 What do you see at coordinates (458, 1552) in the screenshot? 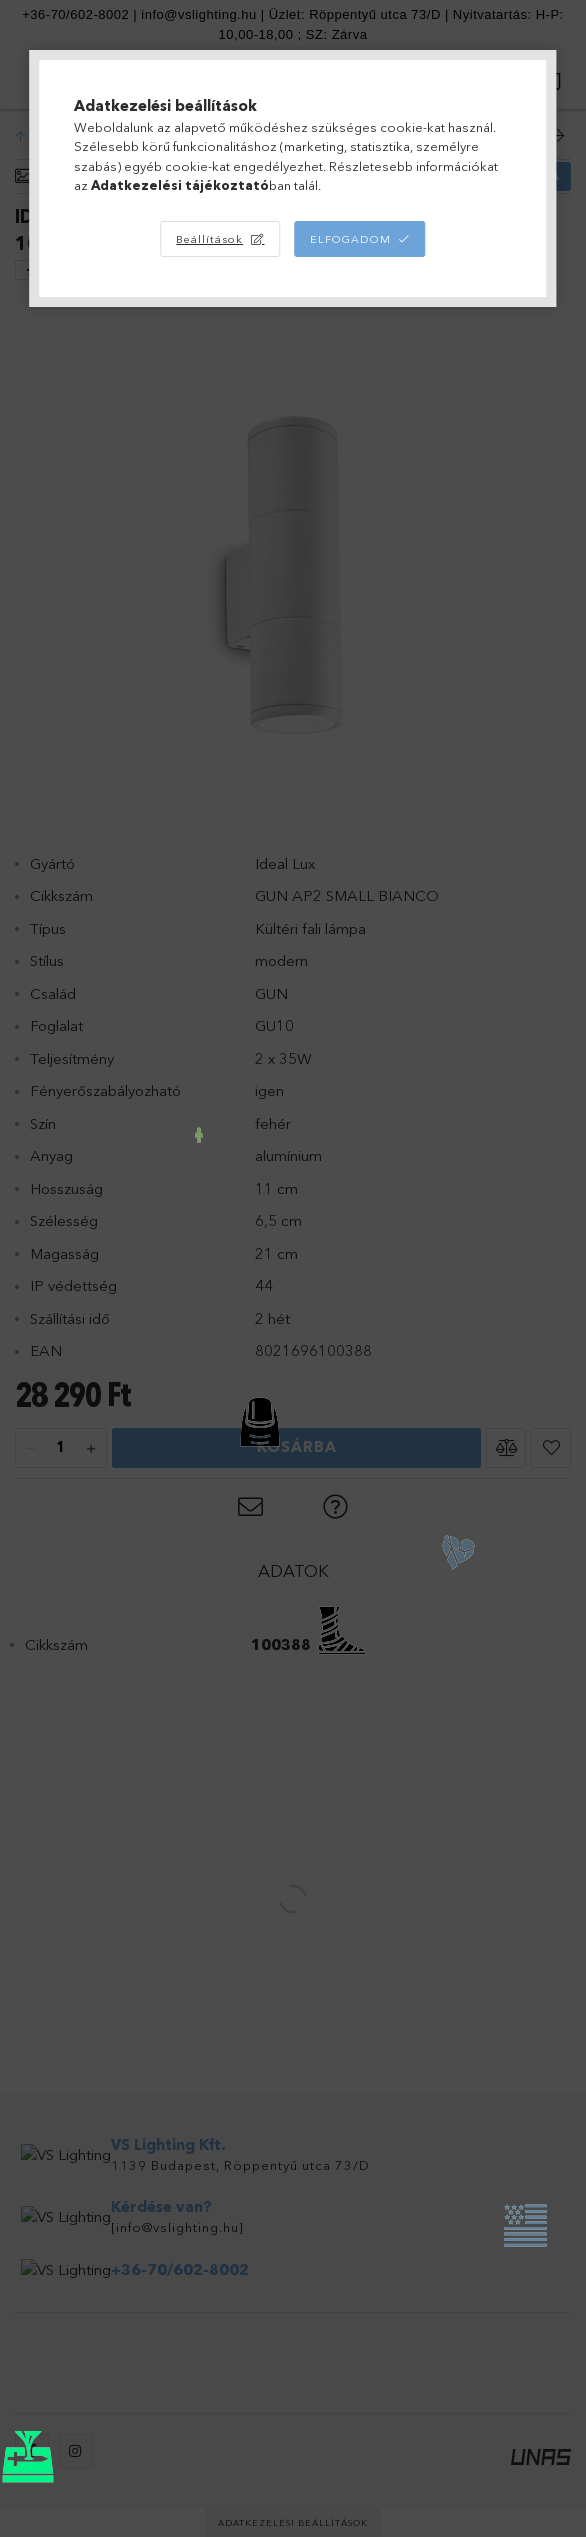
I see `indicates a broken heart or heartbreak status` at bounding box center [458, 1552].